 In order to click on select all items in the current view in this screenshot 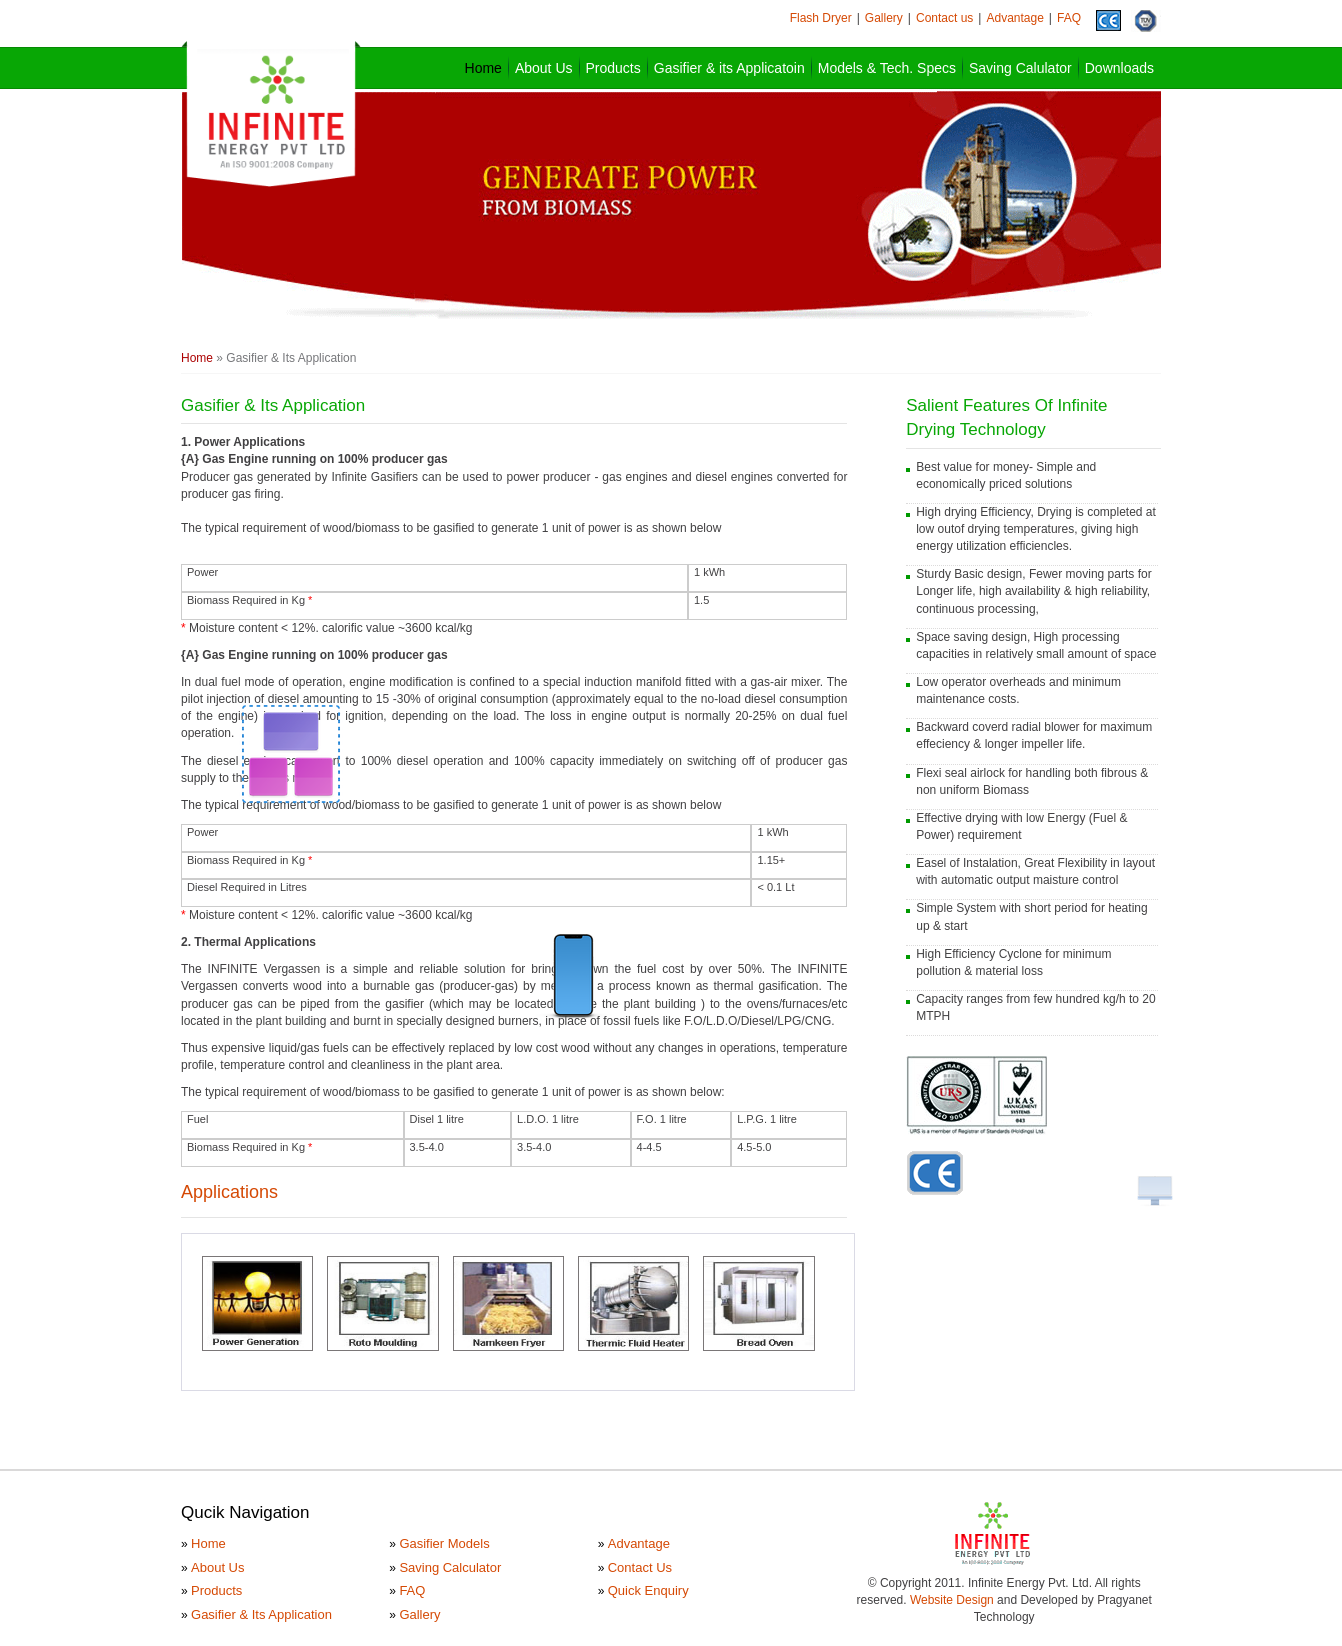, I will do `click(291, 754)`.